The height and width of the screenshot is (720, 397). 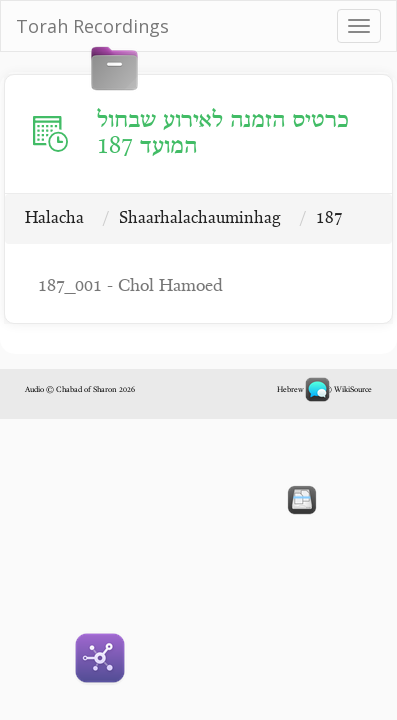 I want to click on open the file manager application, so click(x=114, y=68).